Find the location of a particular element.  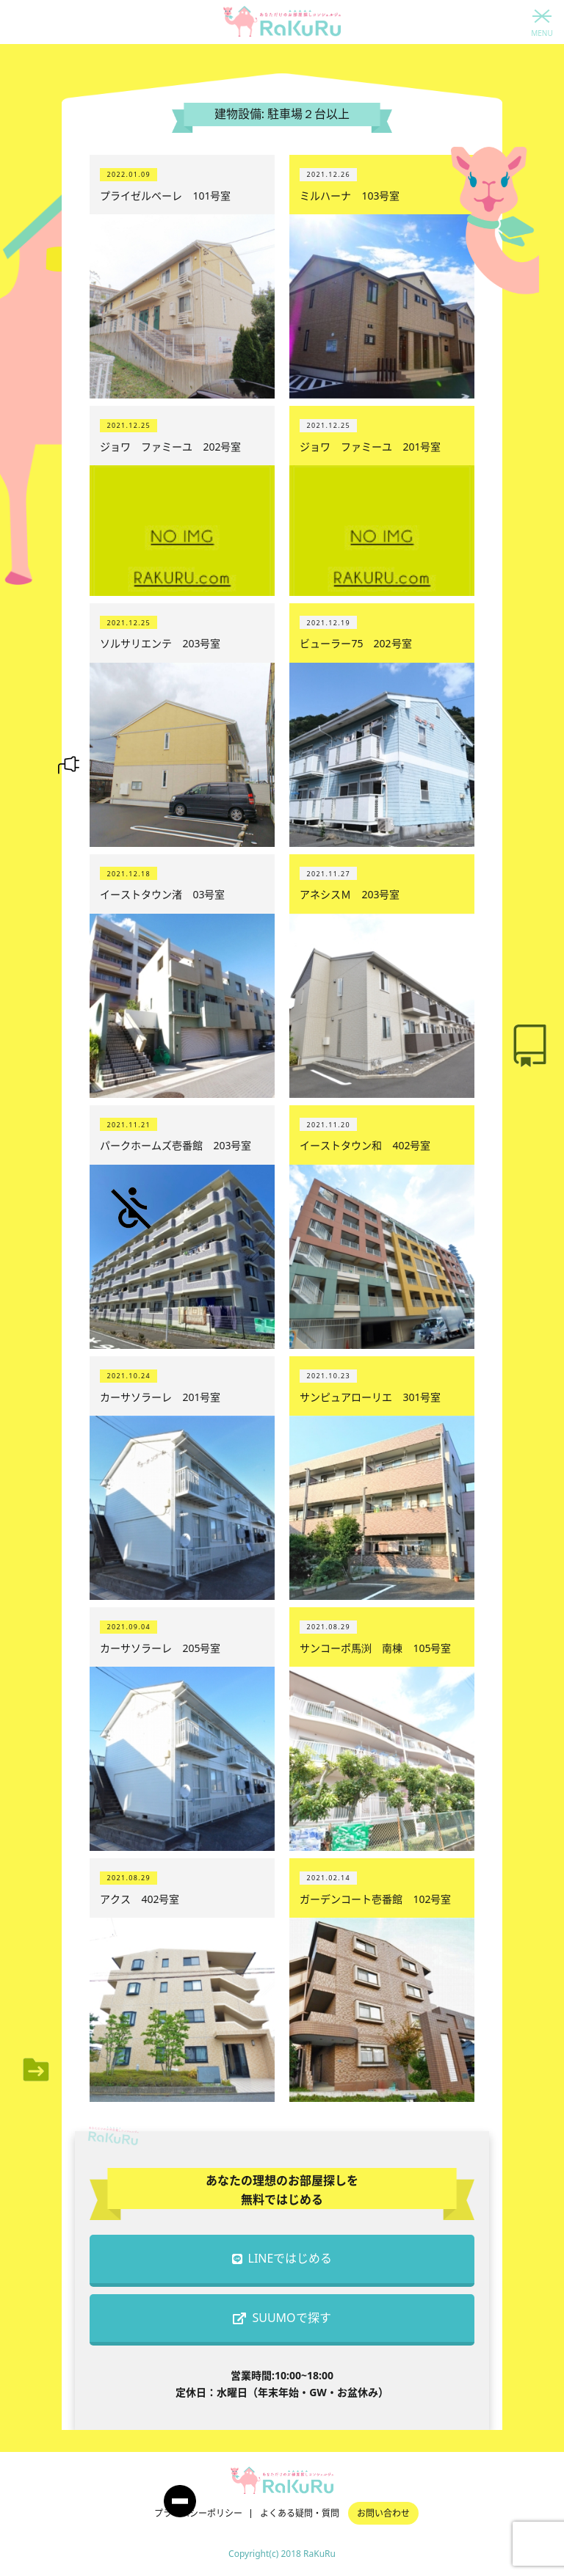

access a code repository is located at coordinates (529, 1046).